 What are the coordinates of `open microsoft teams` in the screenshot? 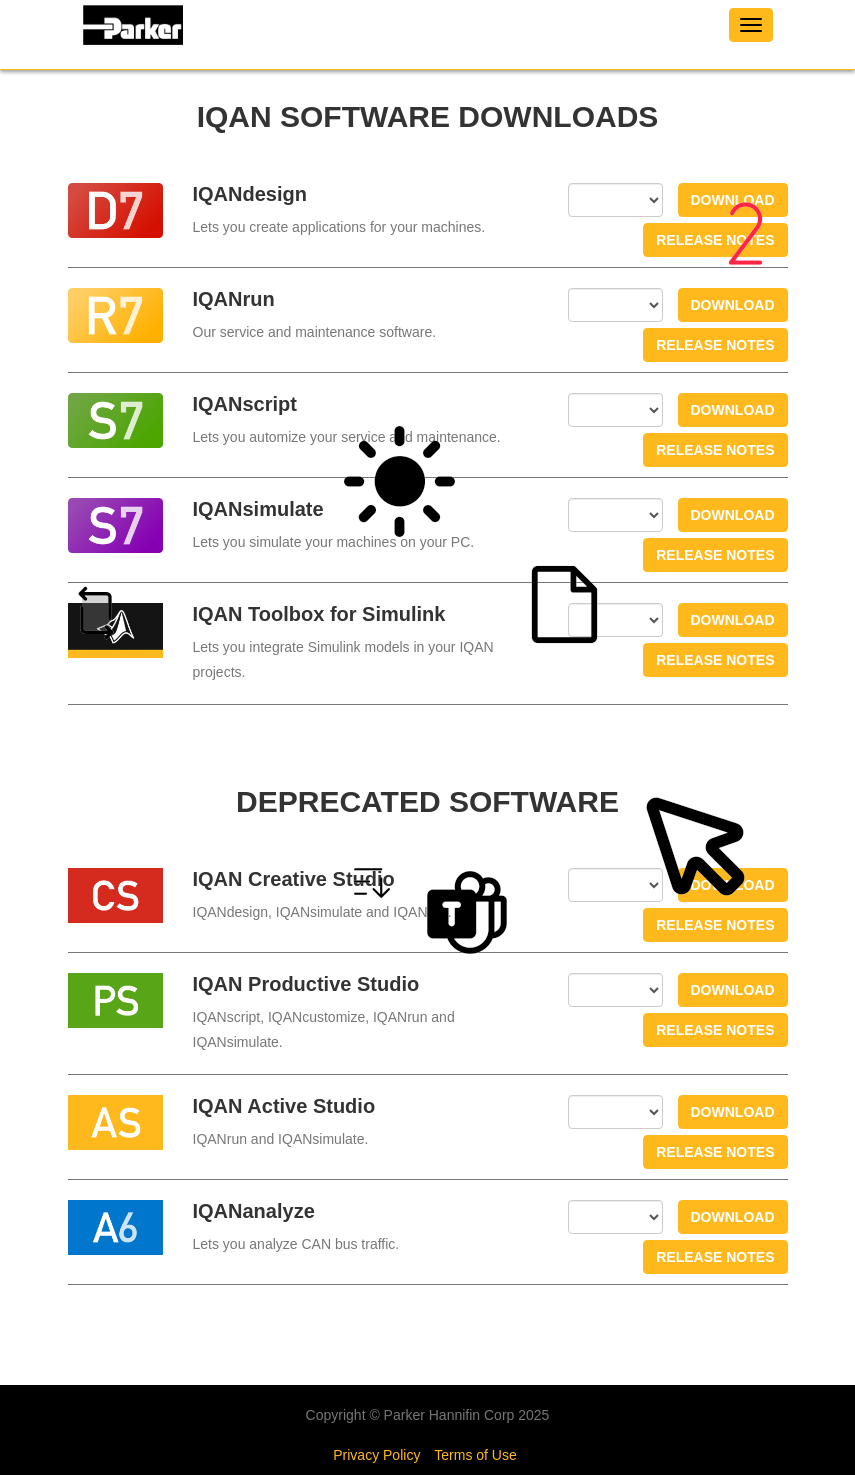 It's located at (467, 914).